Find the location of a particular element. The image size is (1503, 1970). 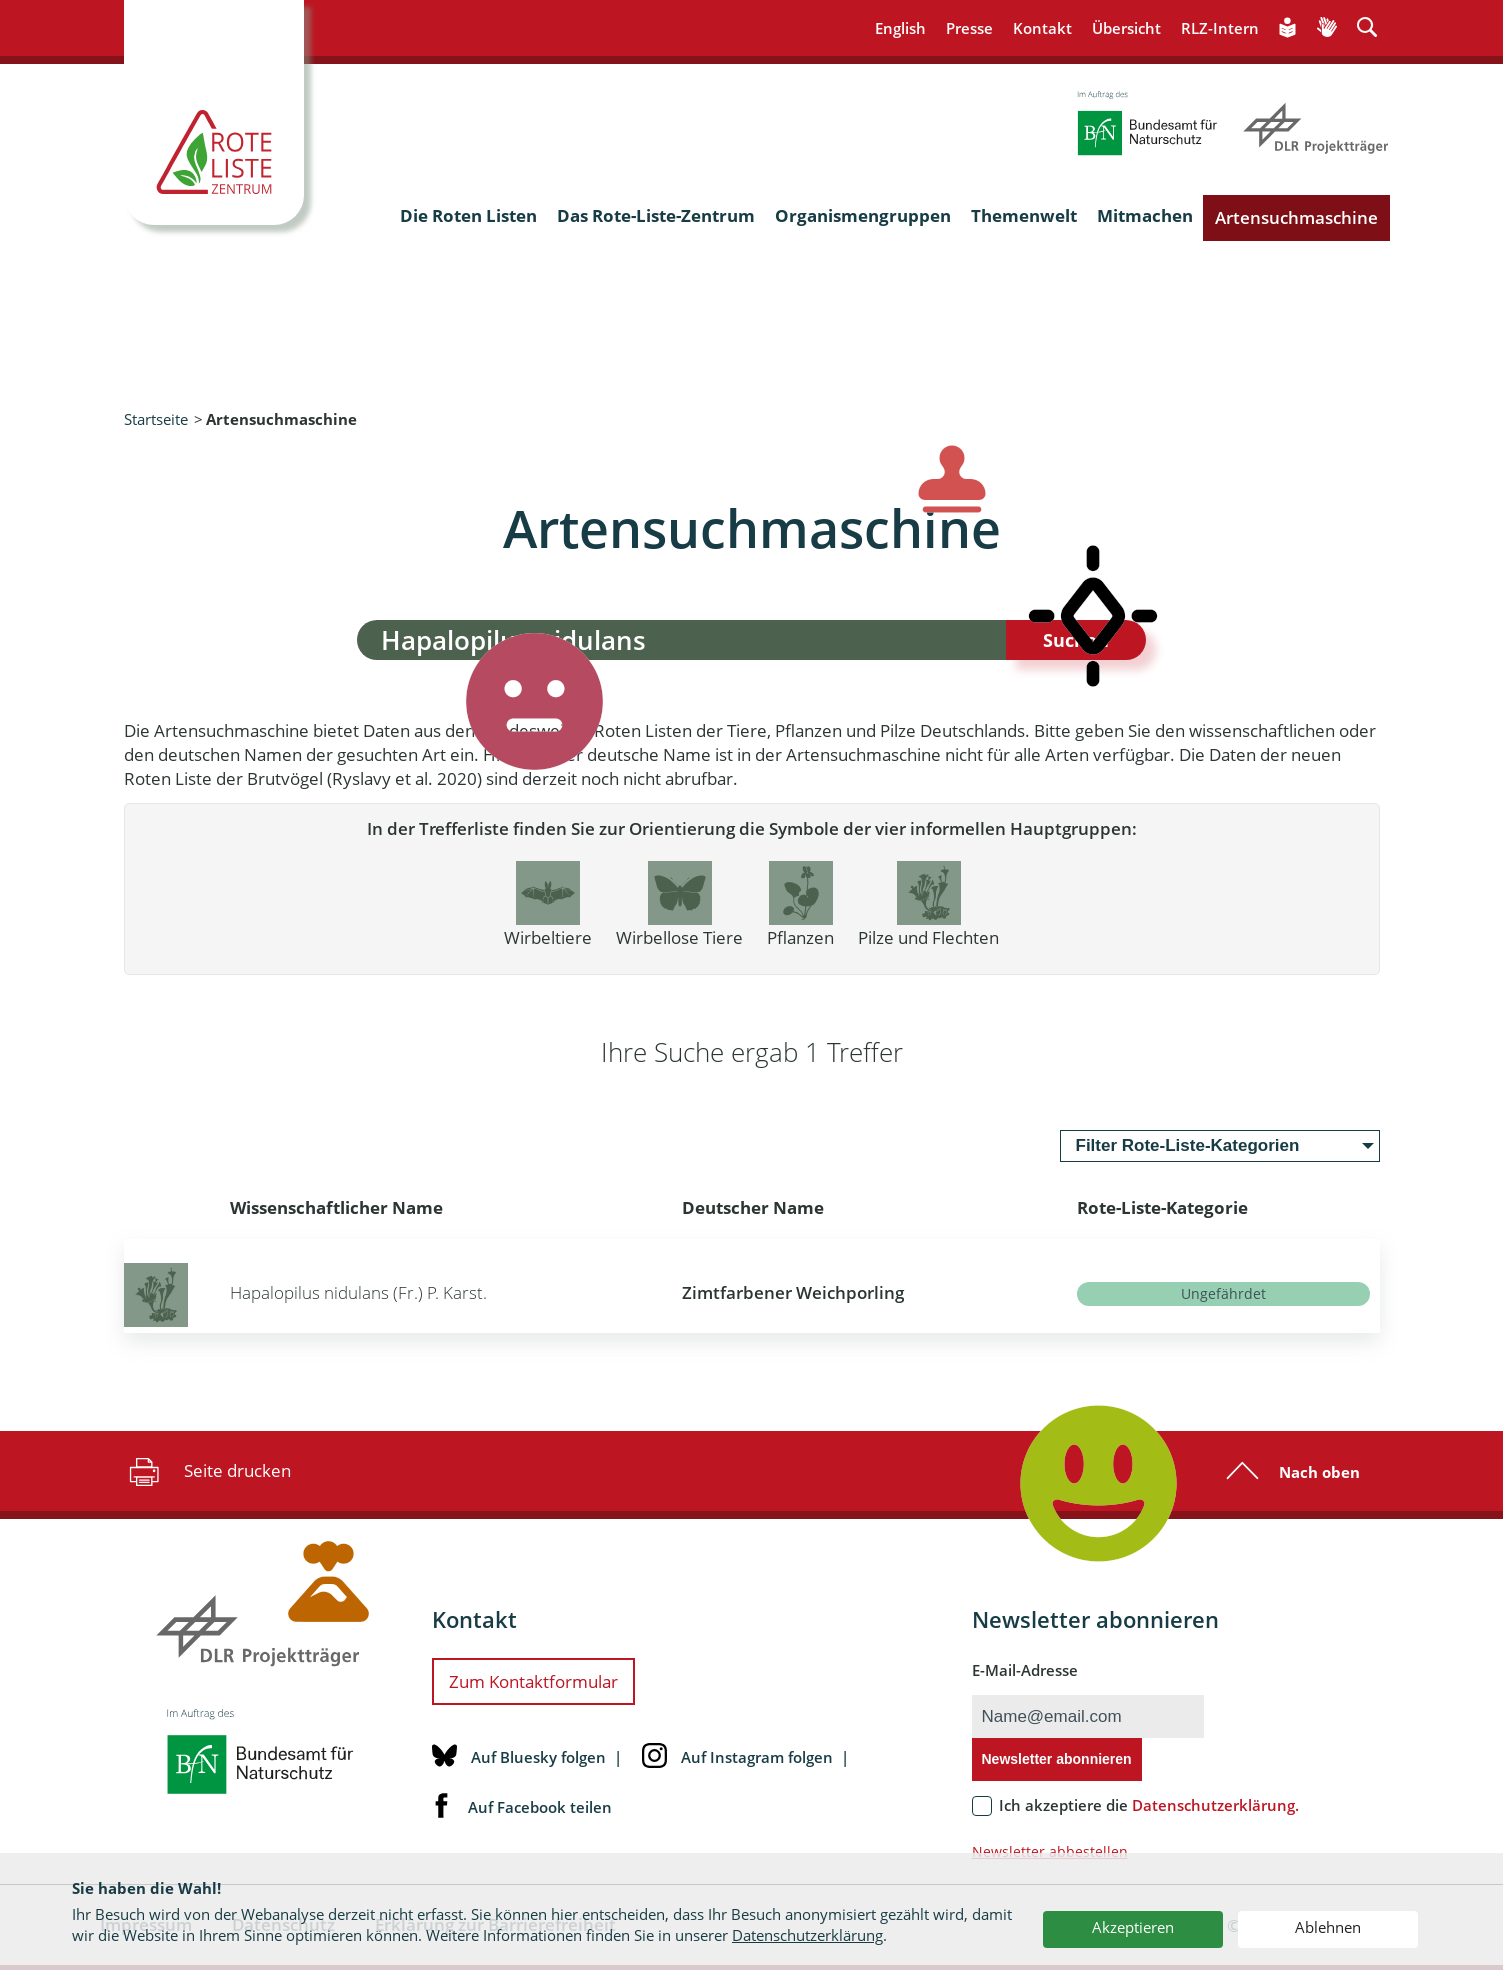

rate your experience as neutral is located at coordinates (534, 701).